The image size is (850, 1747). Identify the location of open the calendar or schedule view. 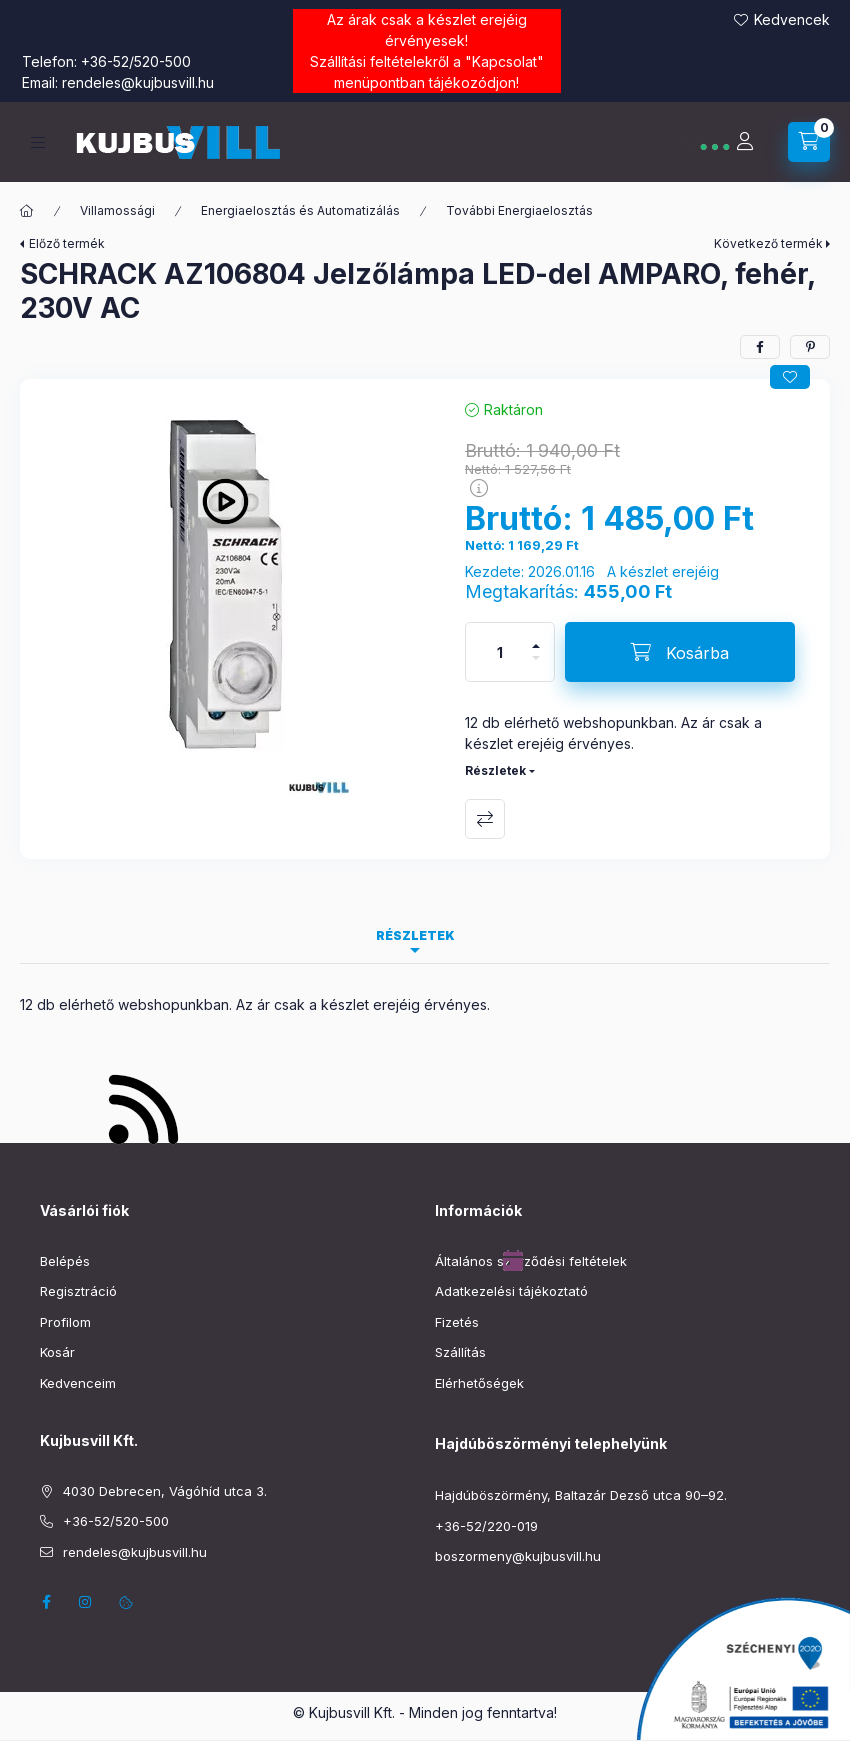
(513, 1261).